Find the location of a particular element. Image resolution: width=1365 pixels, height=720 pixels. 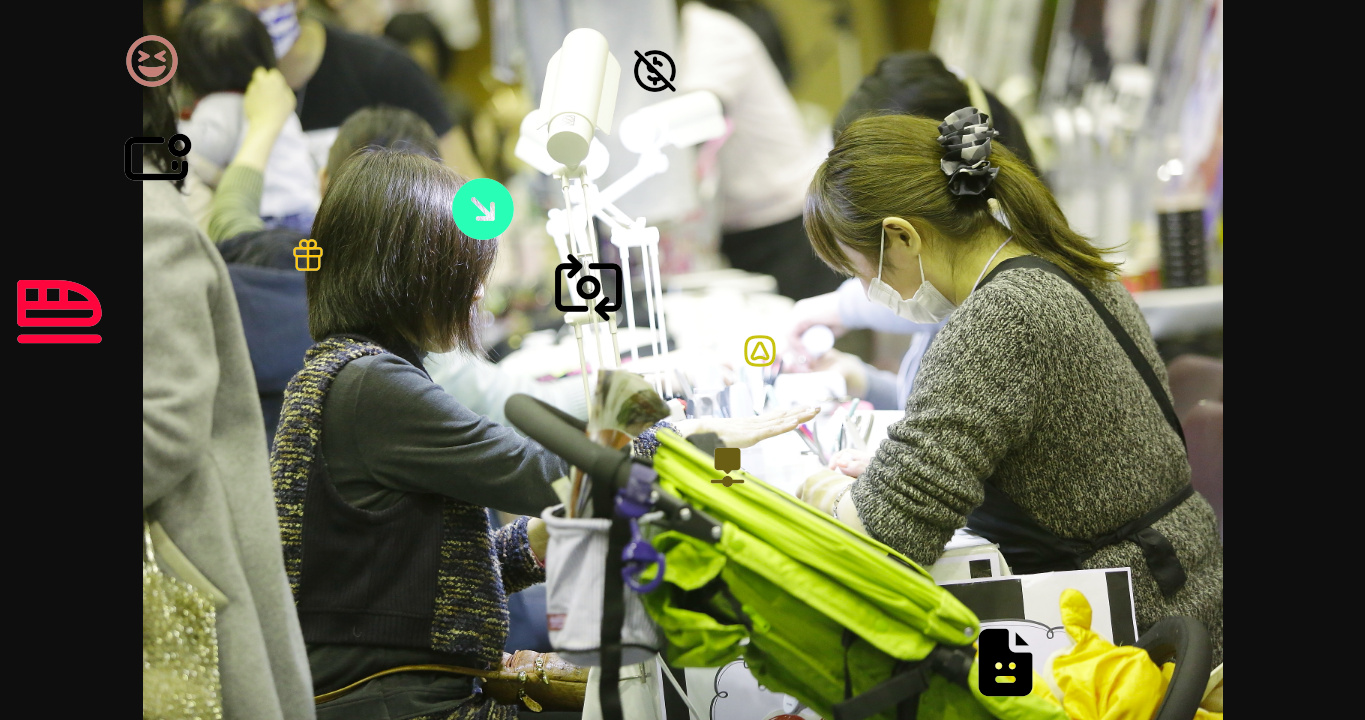

AdonisJS framework logo is located at coordinates (760, 351).